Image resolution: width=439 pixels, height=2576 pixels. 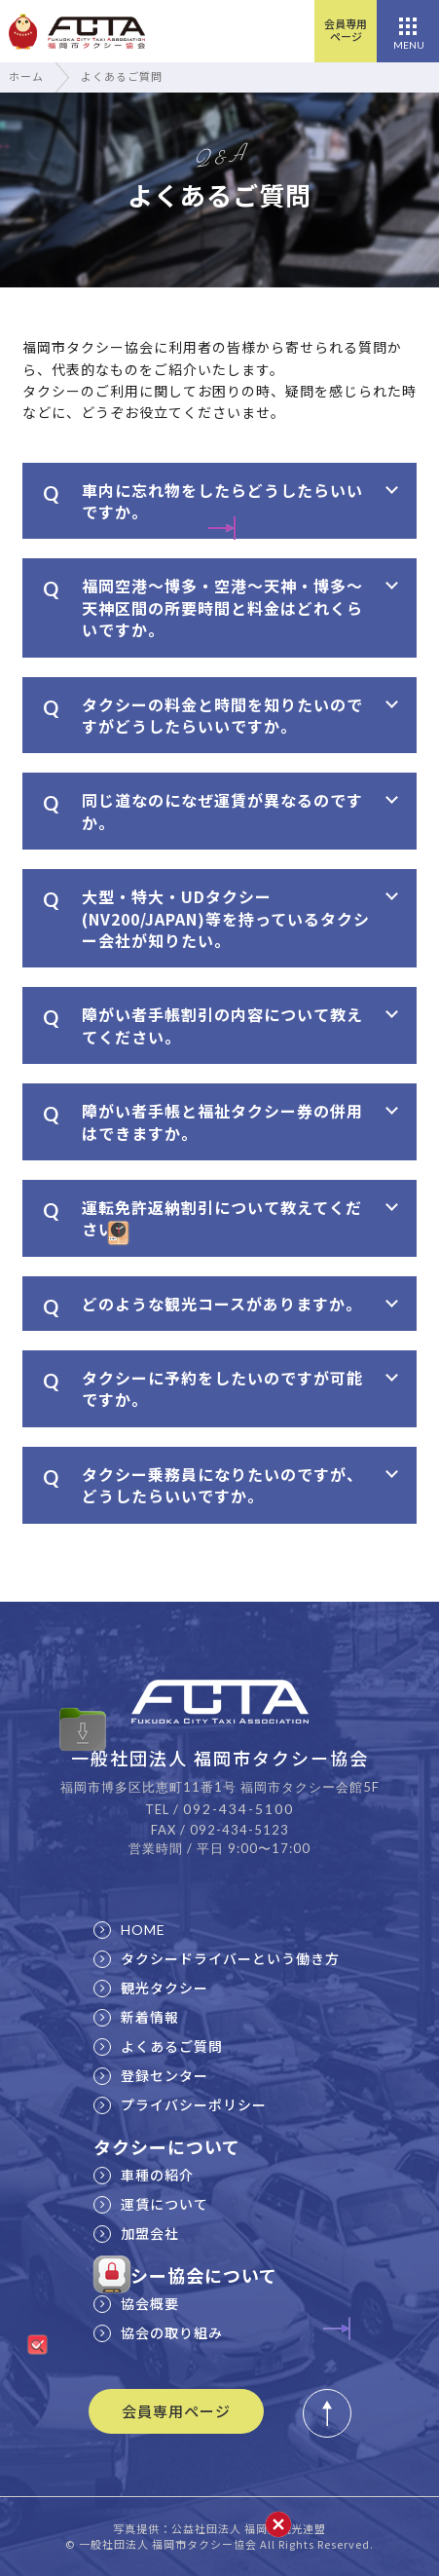 I want to click on access encryption and security settings, so click(x=112, y=2275).